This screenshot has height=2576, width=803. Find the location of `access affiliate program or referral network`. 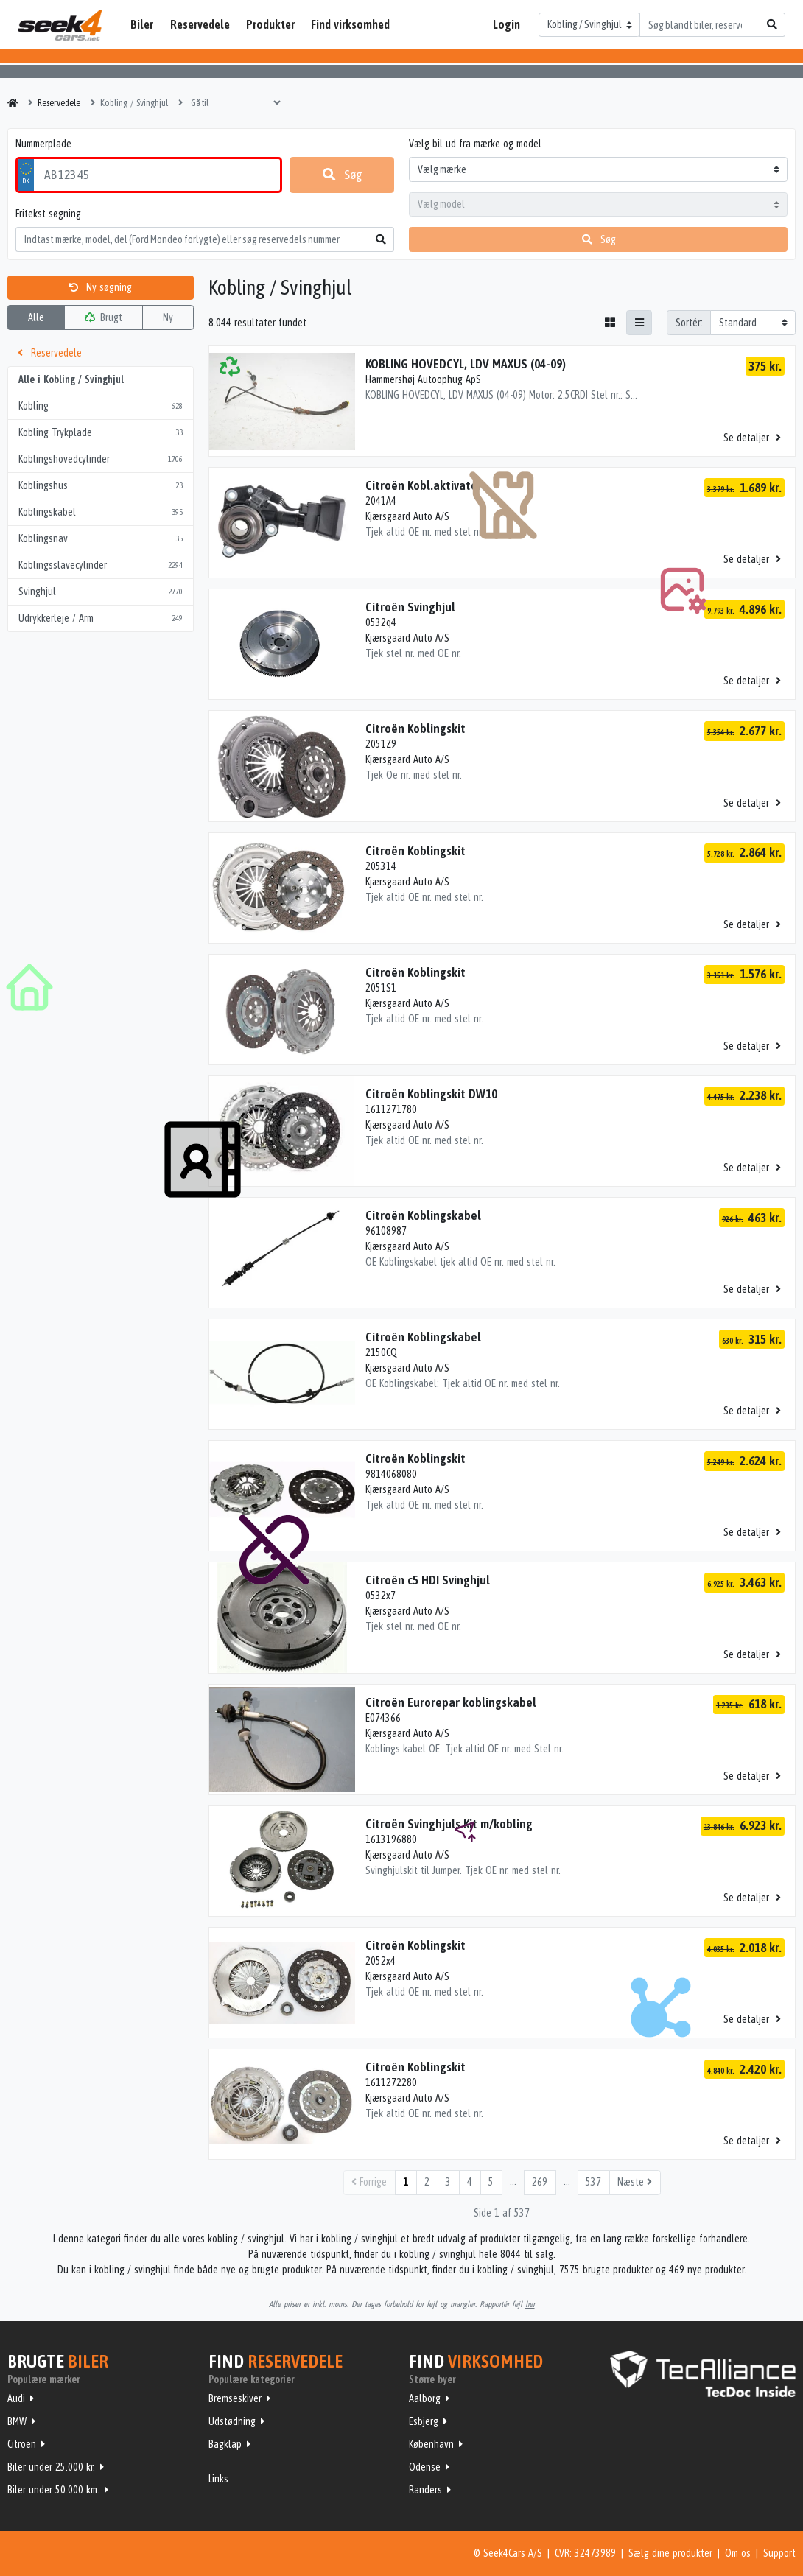

access affiliate program or referral network is located at coordinates (661, 2007).